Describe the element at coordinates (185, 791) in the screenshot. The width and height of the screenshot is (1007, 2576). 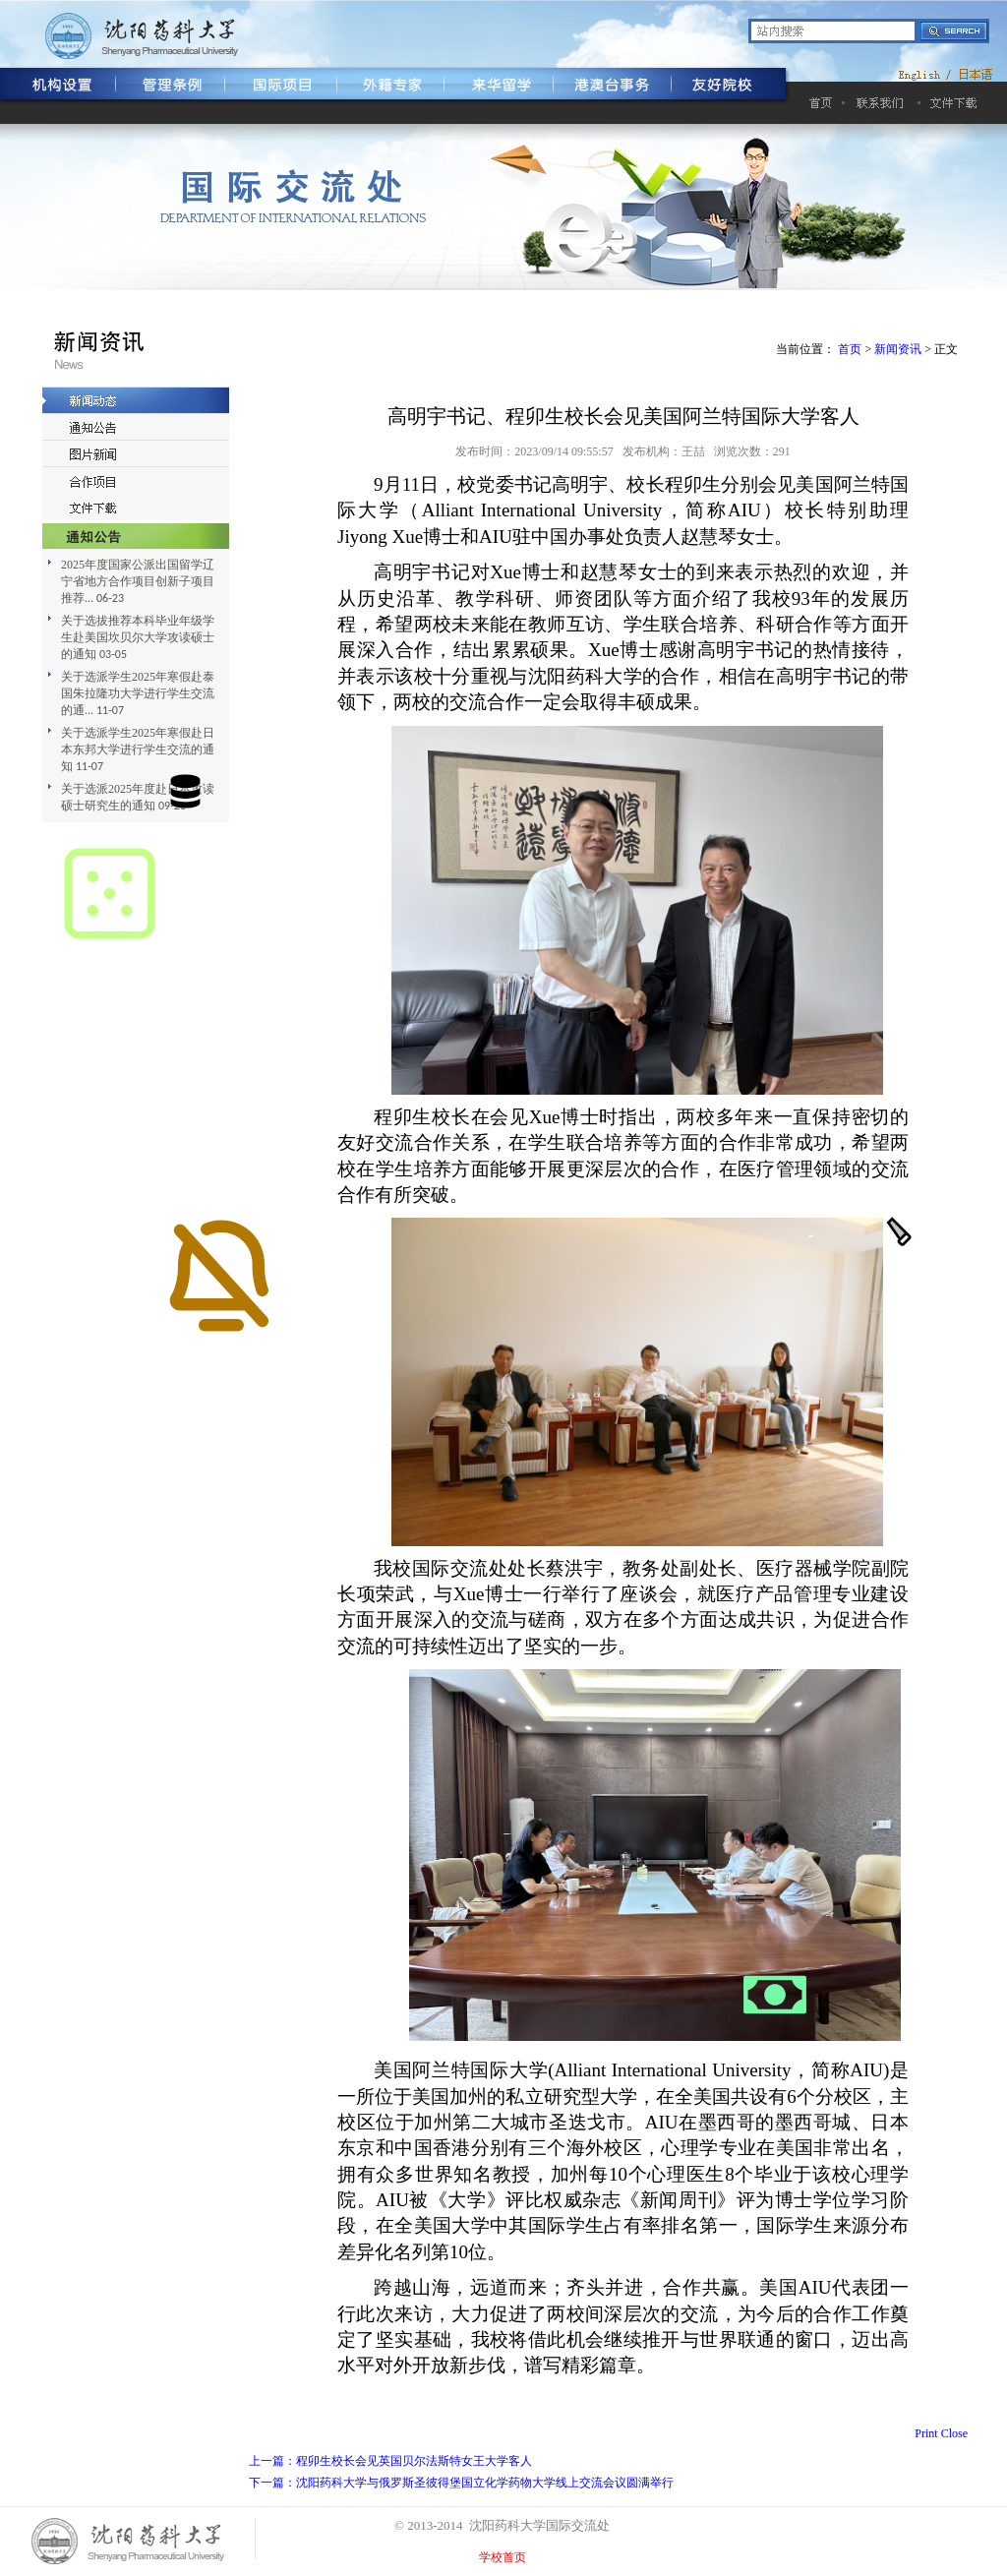
I see `access database storage` at that location.